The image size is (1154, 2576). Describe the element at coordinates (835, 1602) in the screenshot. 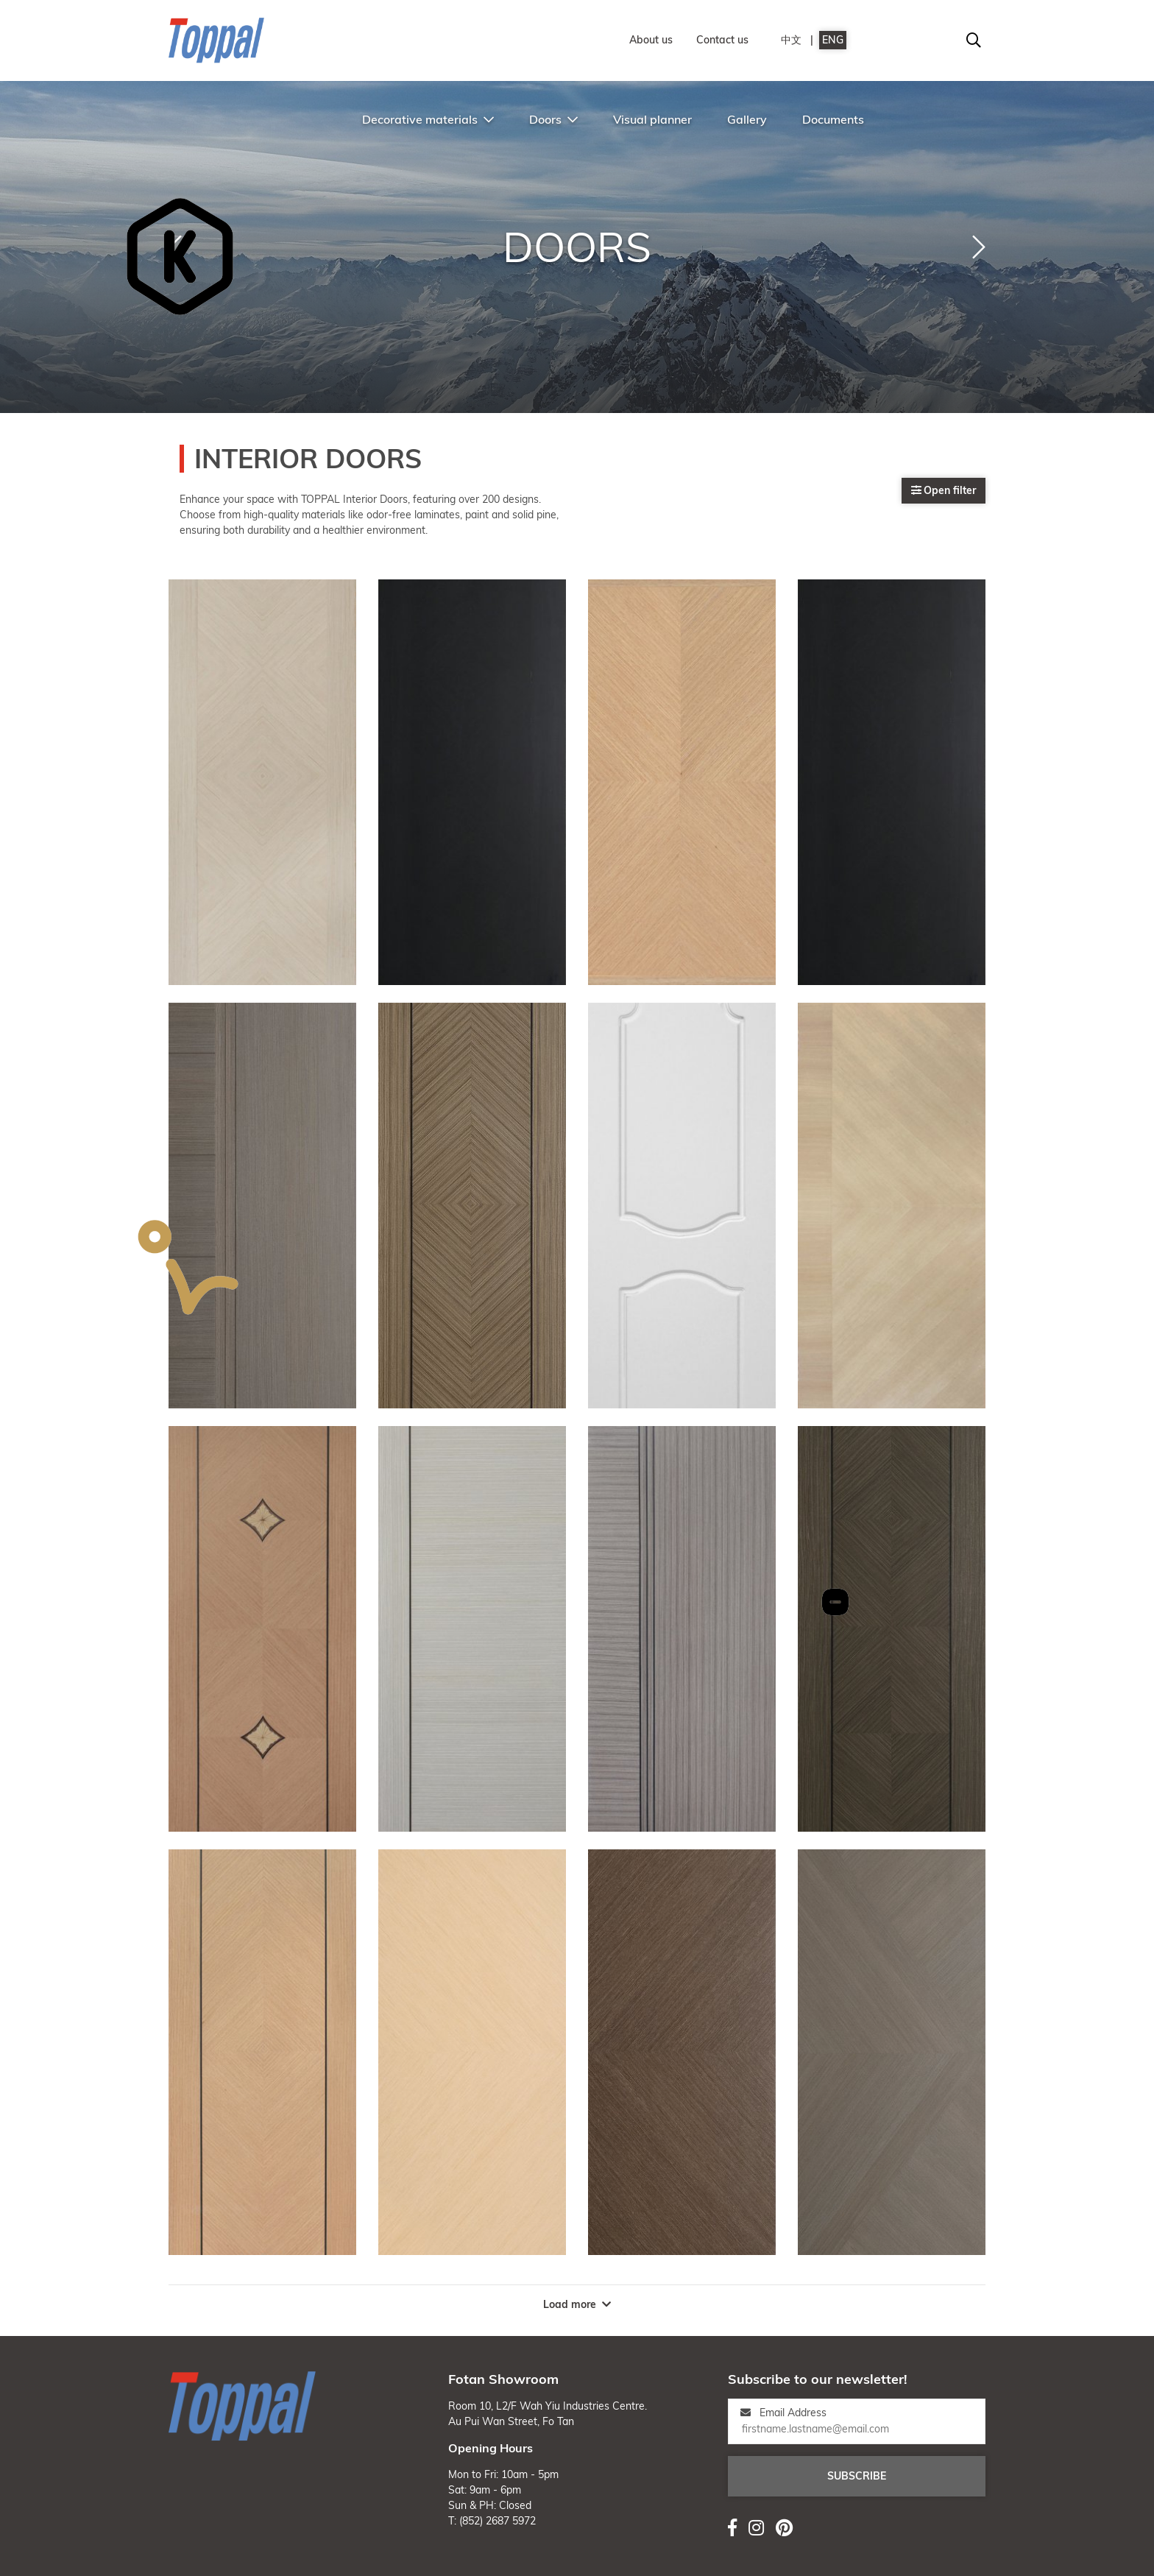

I see `remove an item from a list or collection` at that location.